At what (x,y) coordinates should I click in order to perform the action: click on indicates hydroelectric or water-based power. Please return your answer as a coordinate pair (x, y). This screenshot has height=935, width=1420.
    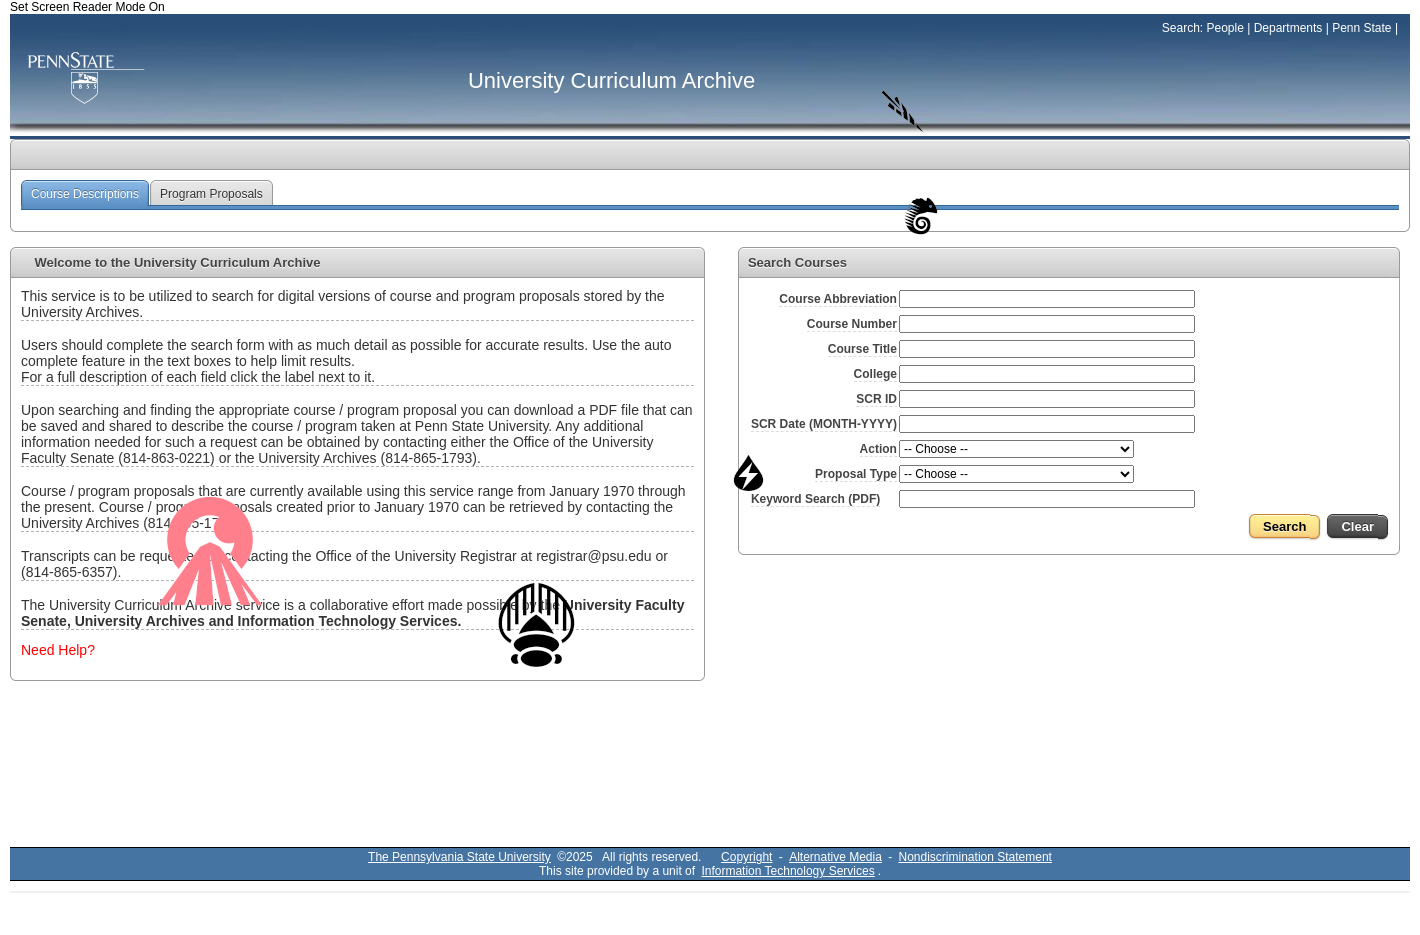
    Looking at the image, I should click on (748, 472).